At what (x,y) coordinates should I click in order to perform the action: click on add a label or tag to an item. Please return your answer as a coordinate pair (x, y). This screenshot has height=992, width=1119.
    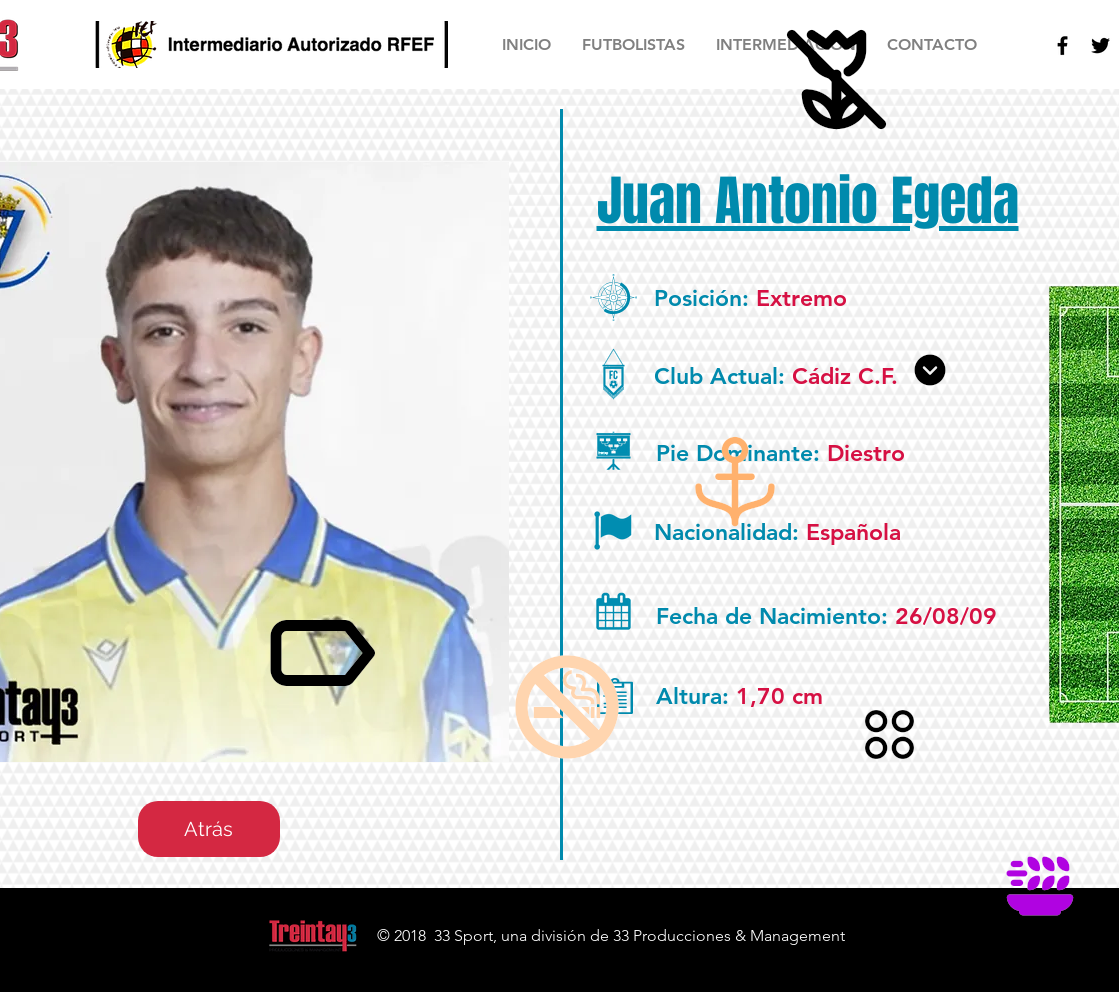
    Looking at the image, I should click on (320, 653).